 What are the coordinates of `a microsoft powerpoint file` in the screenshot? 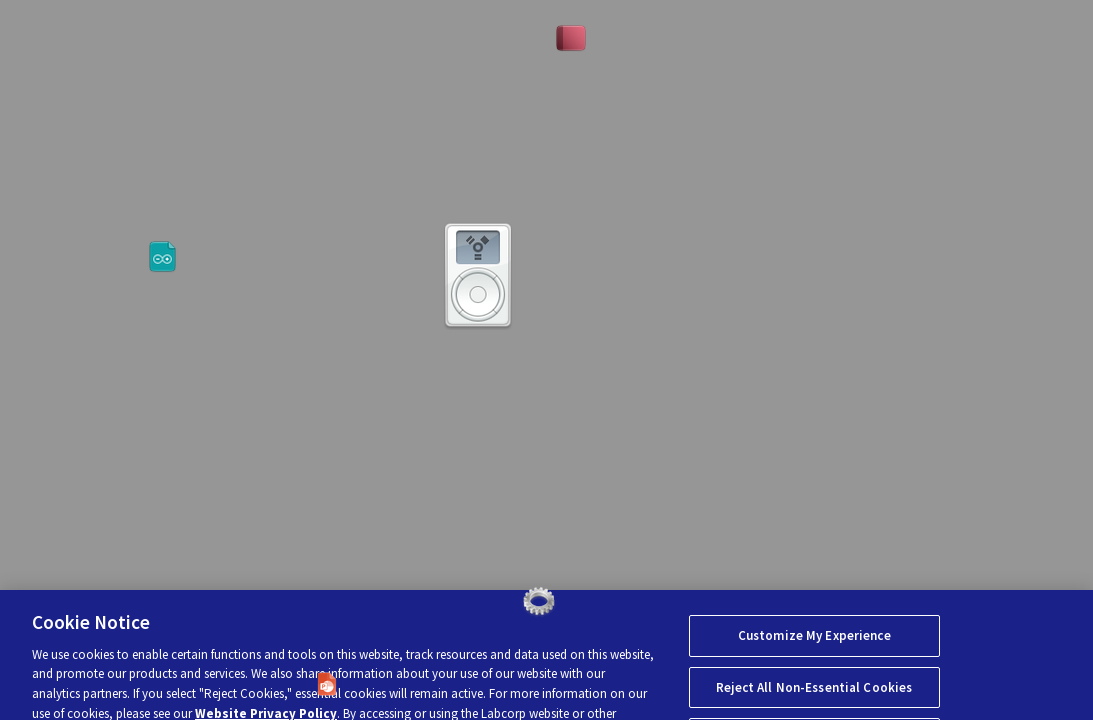 It's located at (327, 684).